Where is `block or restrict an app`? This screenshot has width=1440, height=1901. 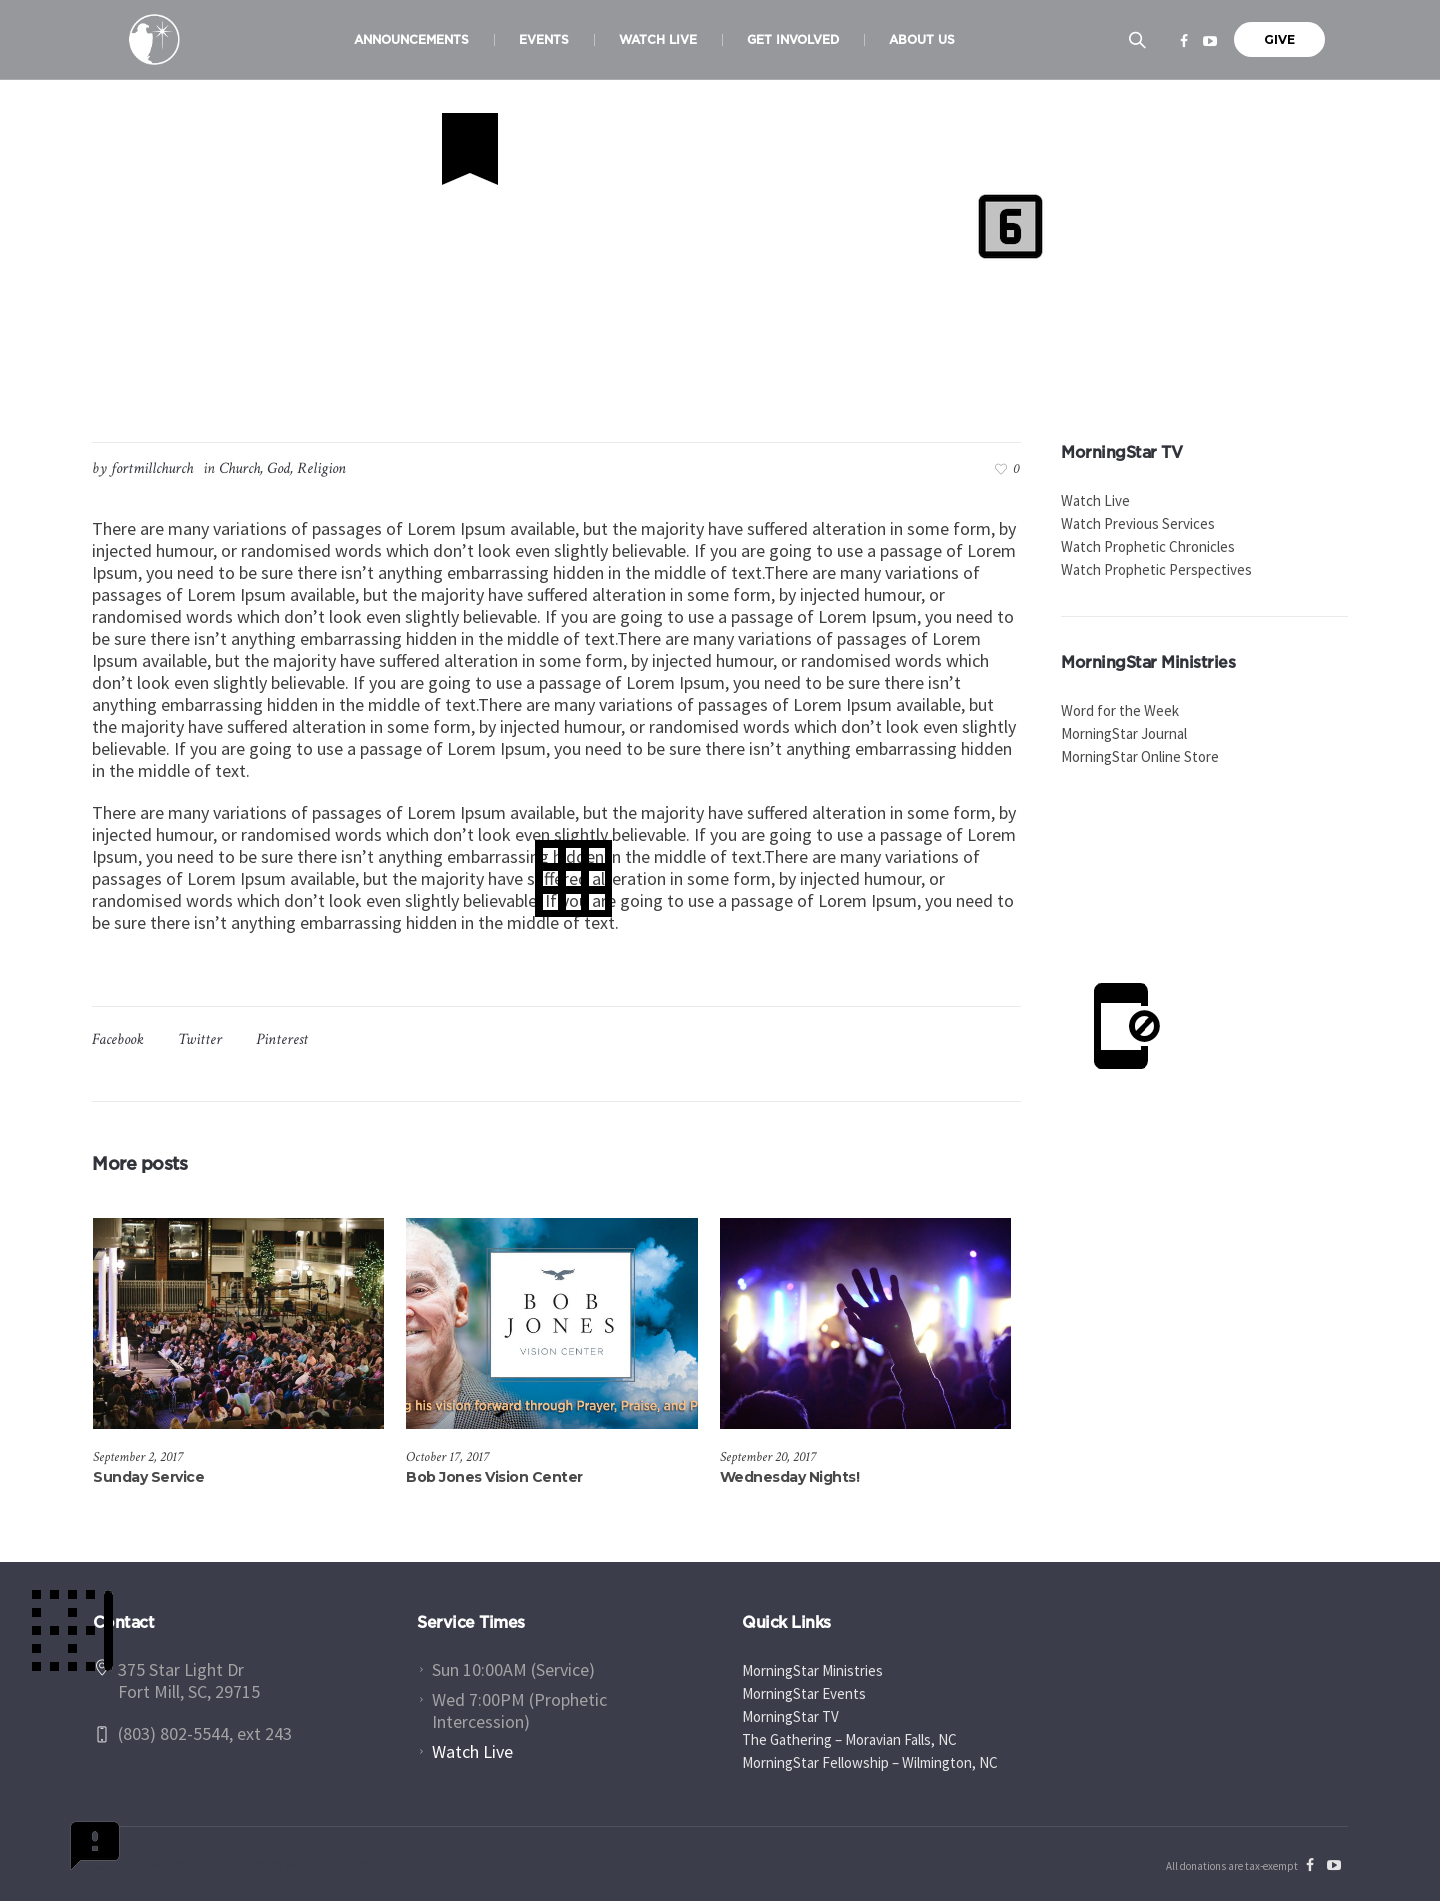 block or restrict an app is located at coordinates (1121, 1026).